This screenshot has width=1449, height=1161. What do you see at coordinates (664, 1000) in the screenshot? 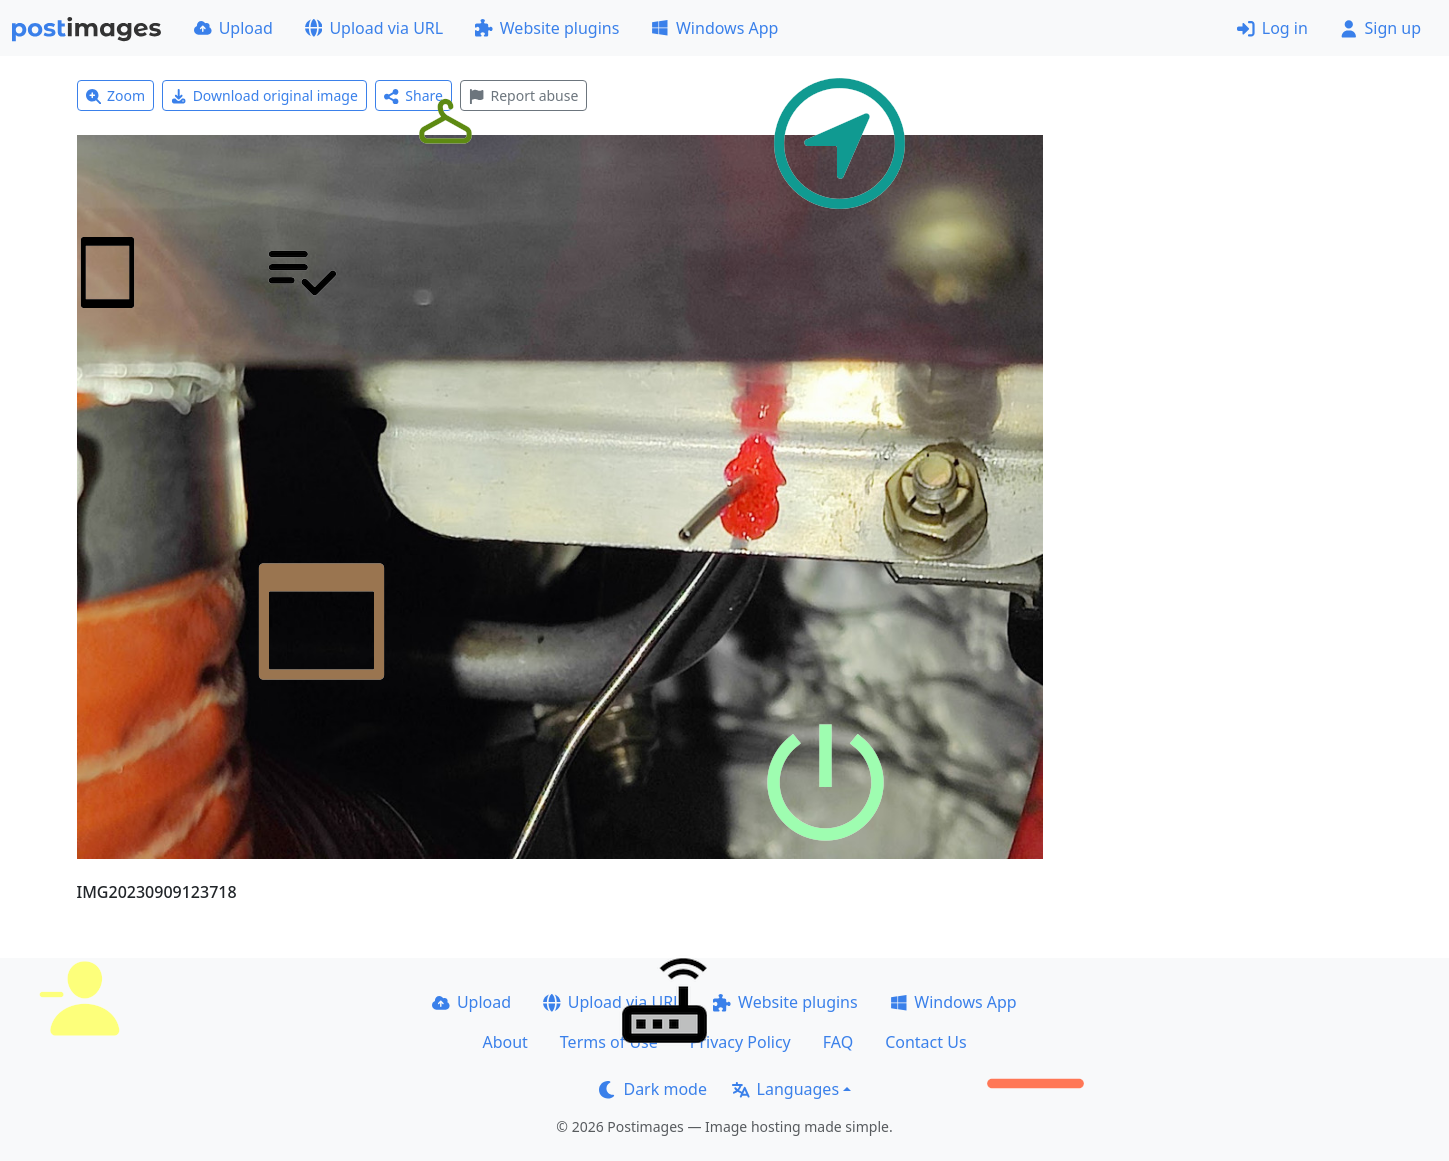
I see `access router or network settings` at bounding box center [664, 1000].